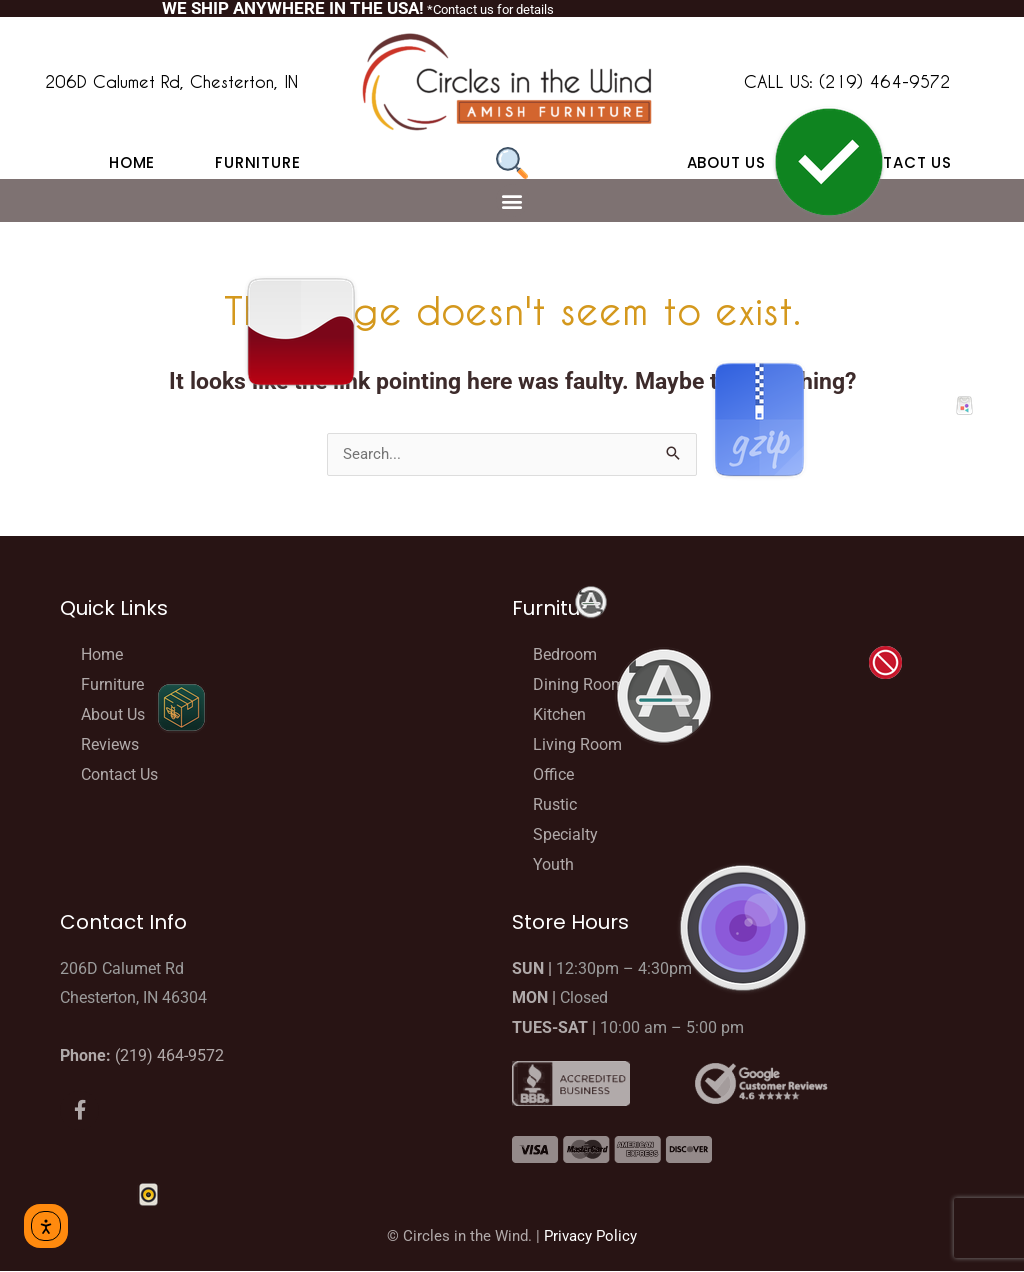 This screenshot has height=1272, width=1024. Describe the element at coordinates (591, 602) in the screenshot. I see `open the software updater application` at that location.